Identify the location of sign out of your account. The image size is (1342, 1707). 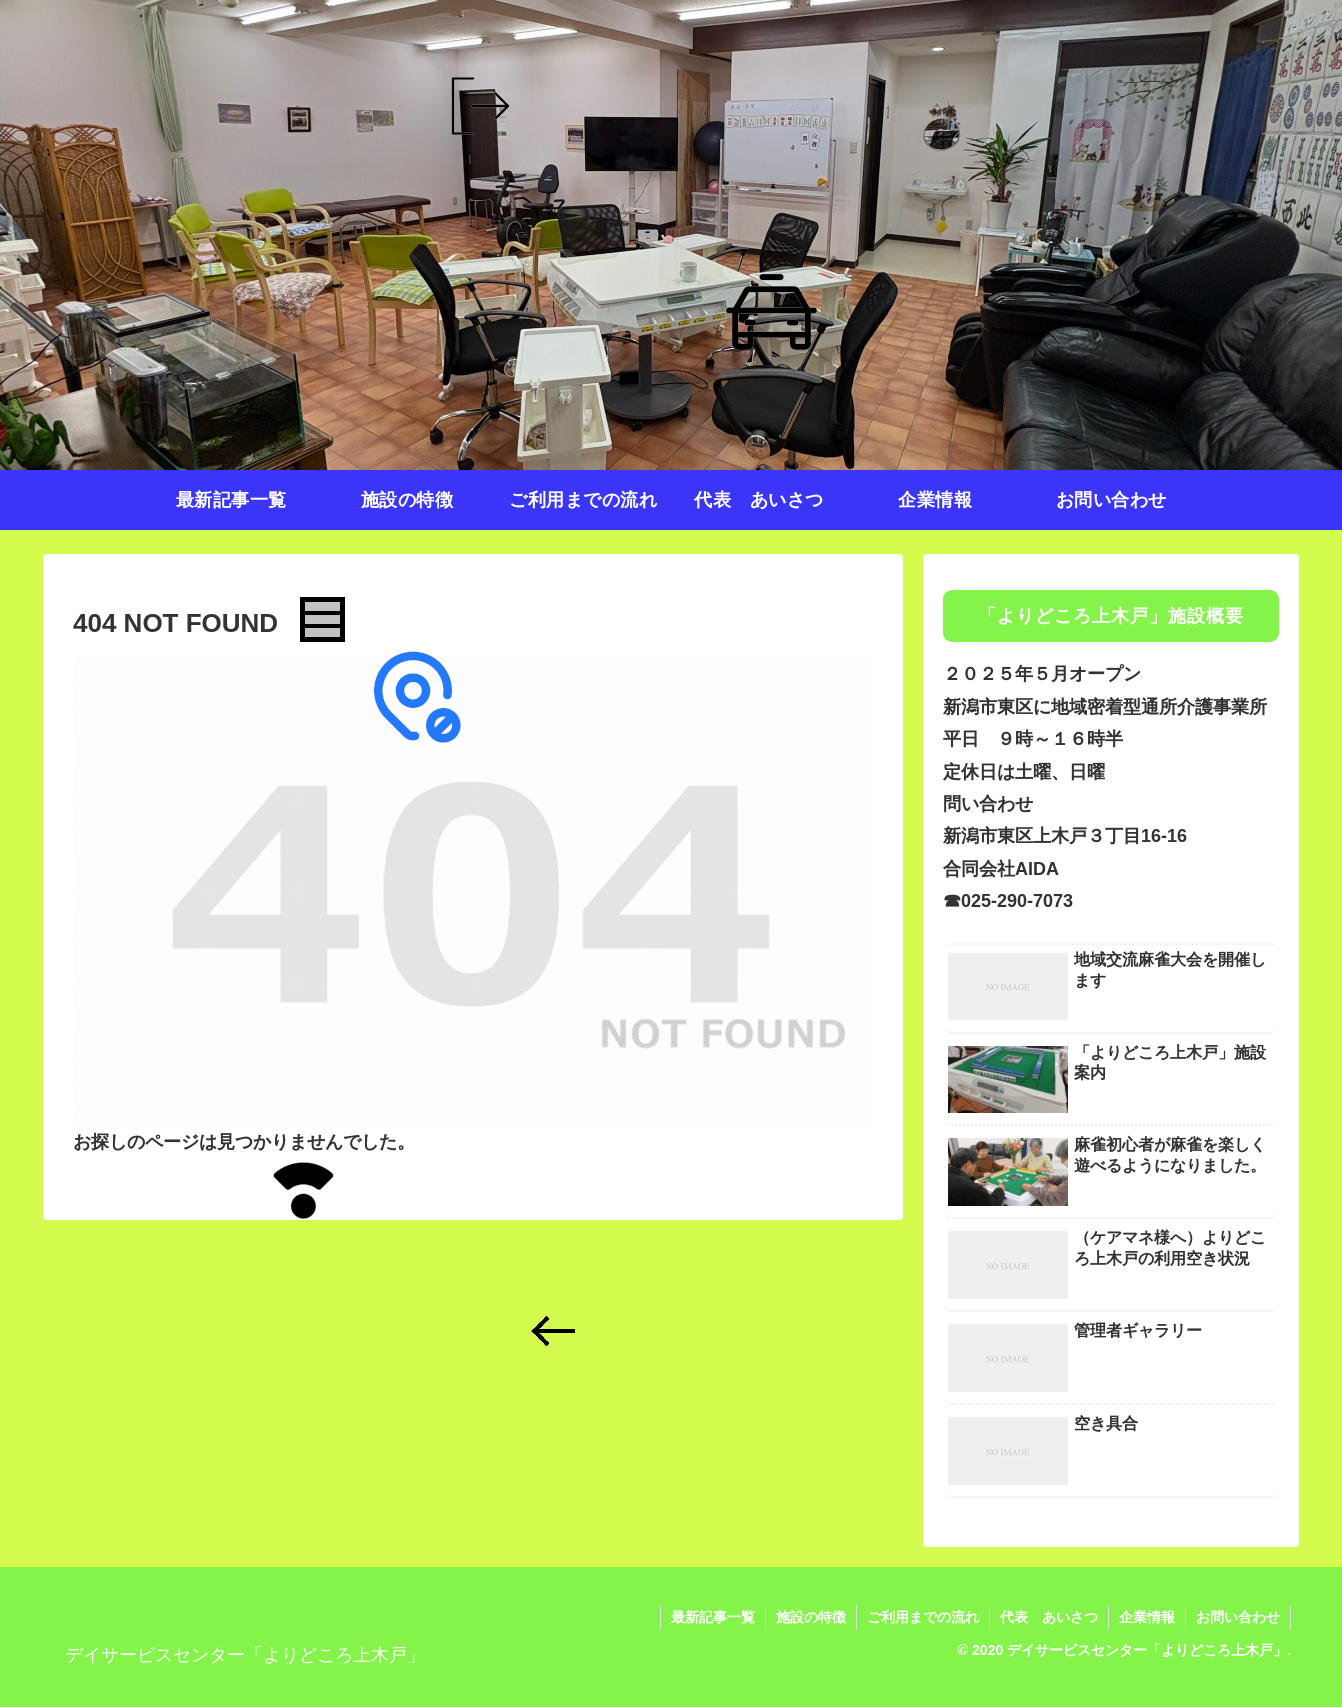
(478, 106).